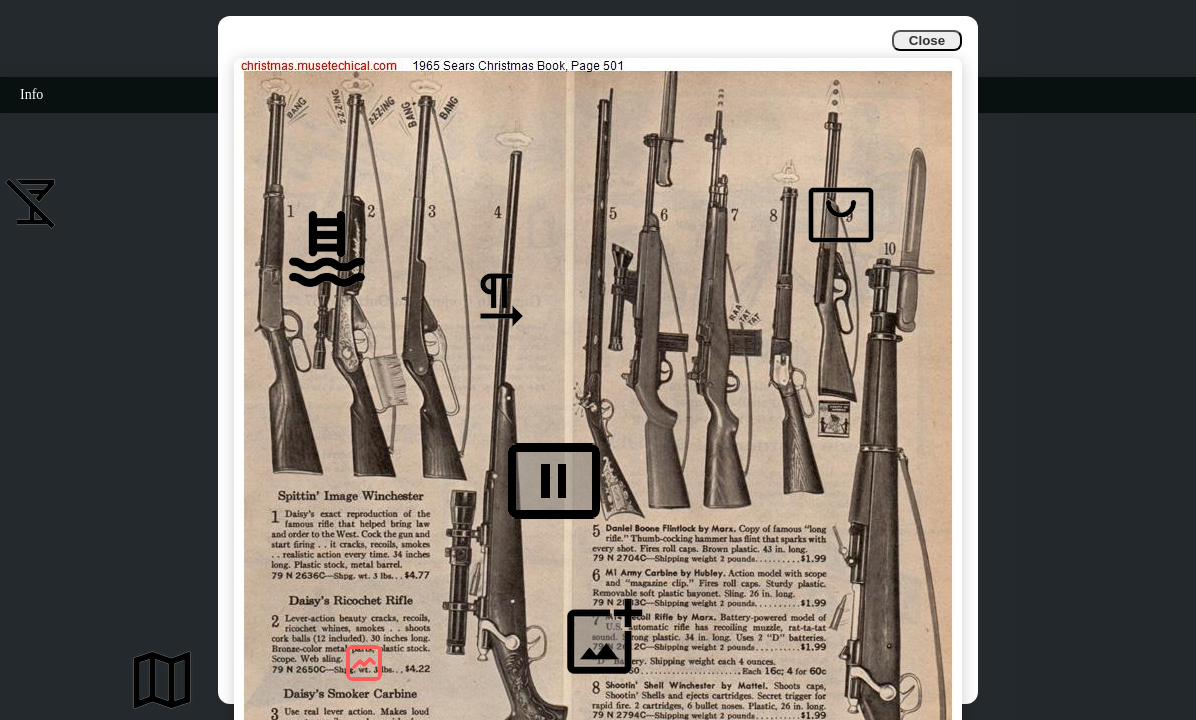 This screenshot has height=720, width=1196. Describe the element at coordinates (554, 481) in the screenshot. I see `pause an ongoing presentation` at that location.